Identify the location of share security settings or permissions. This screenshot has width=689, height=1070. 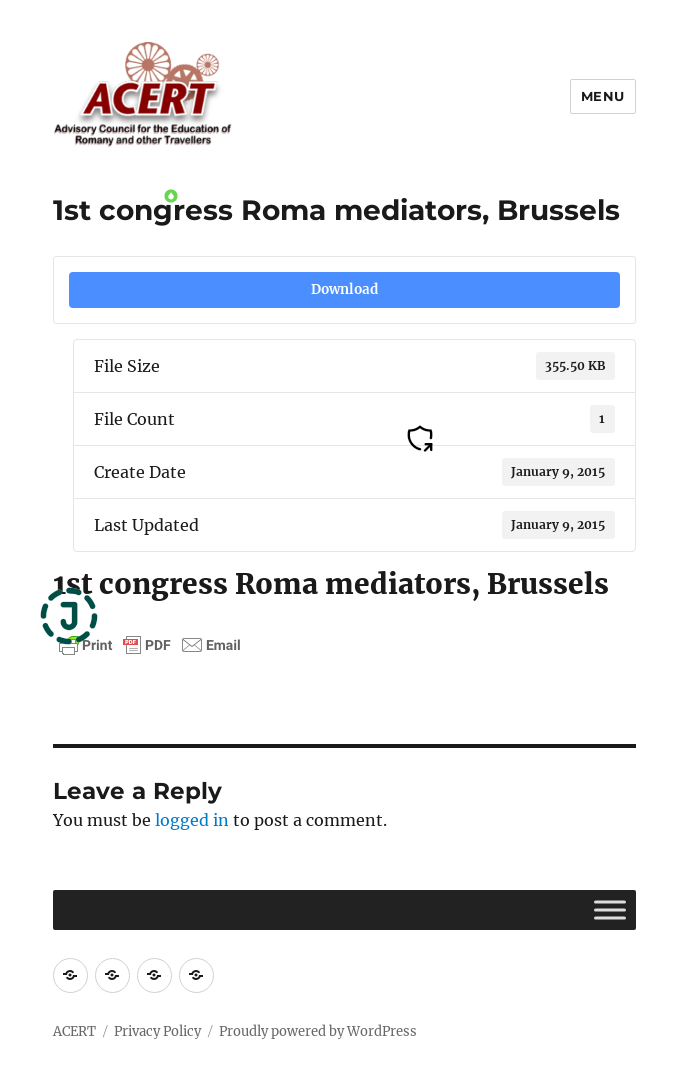
(420, 438).